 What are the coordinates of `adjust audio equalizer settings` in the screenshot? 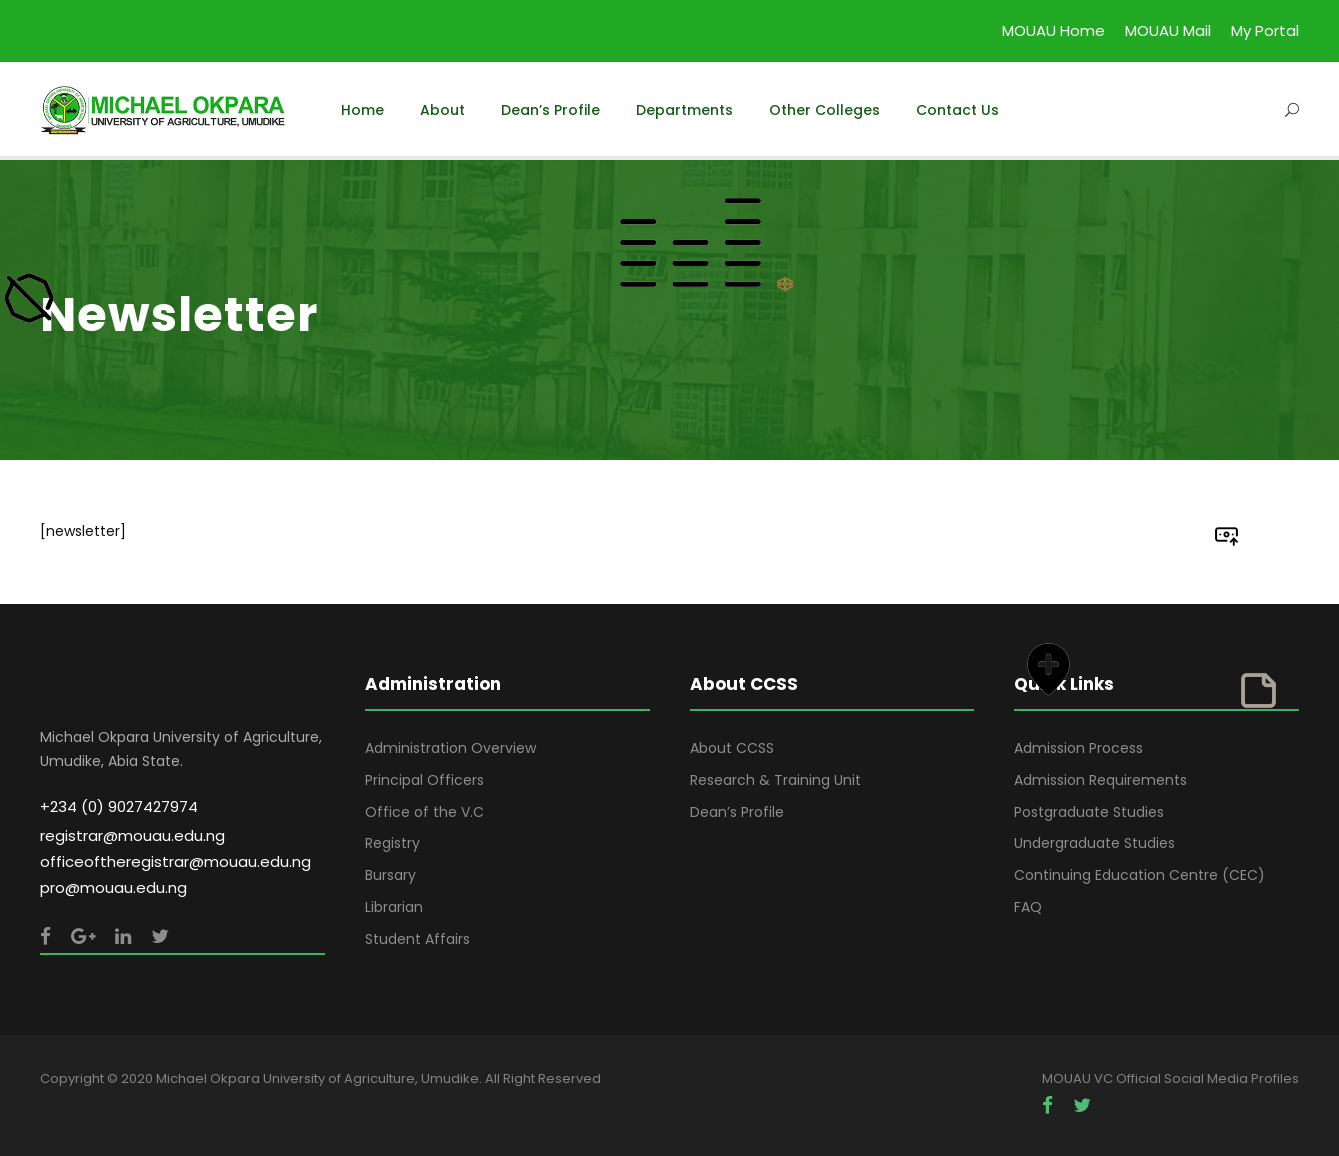 It's located at (690, 242).